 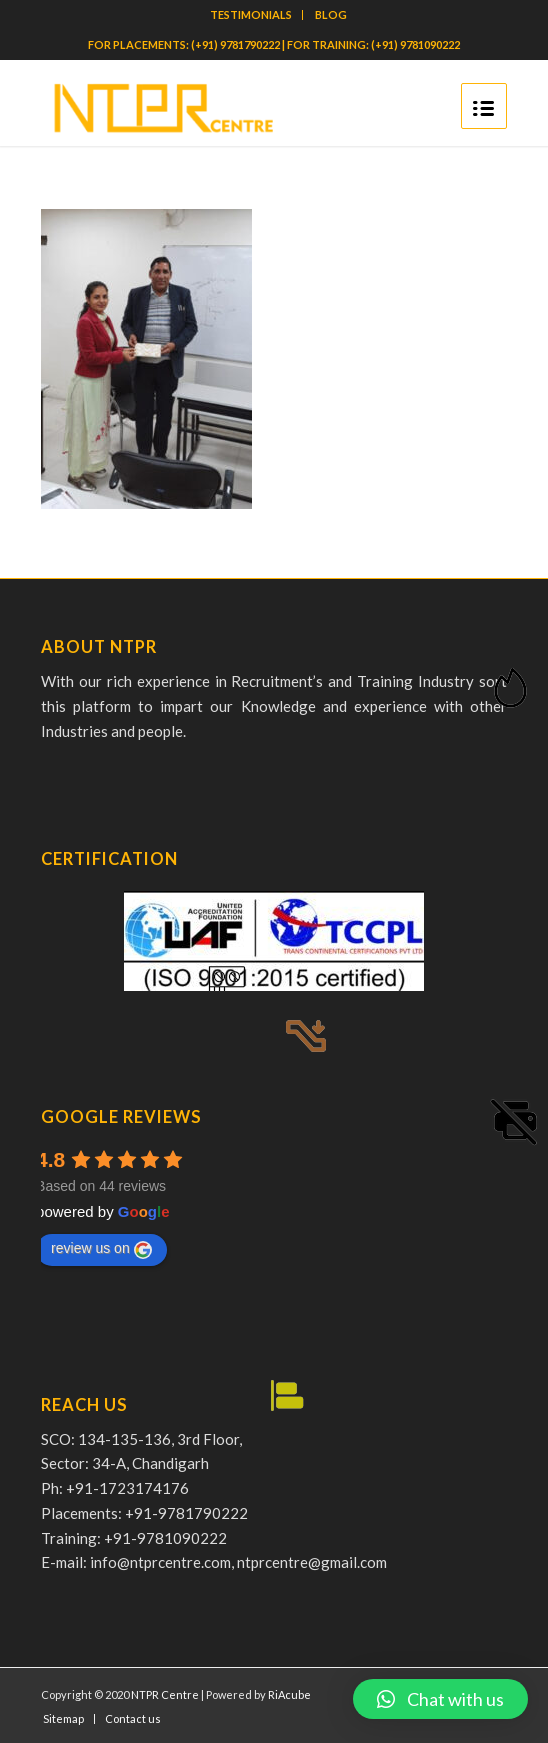 I want to click on indicates escalator going down, so click(x=306, y=1036).